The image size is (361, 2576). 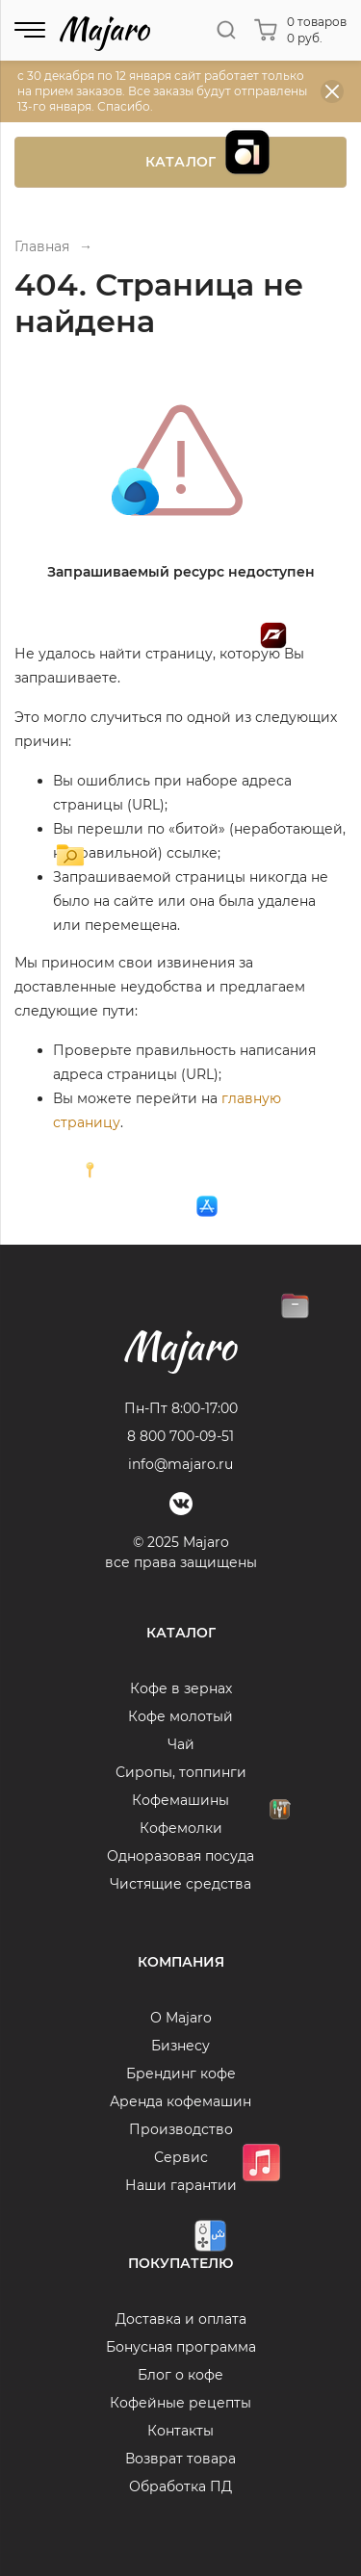 What do you see at coordinates (273, 635) in the screenshot?
I see `launch need for speed most wanted 2` at bounding box center [273, 635].